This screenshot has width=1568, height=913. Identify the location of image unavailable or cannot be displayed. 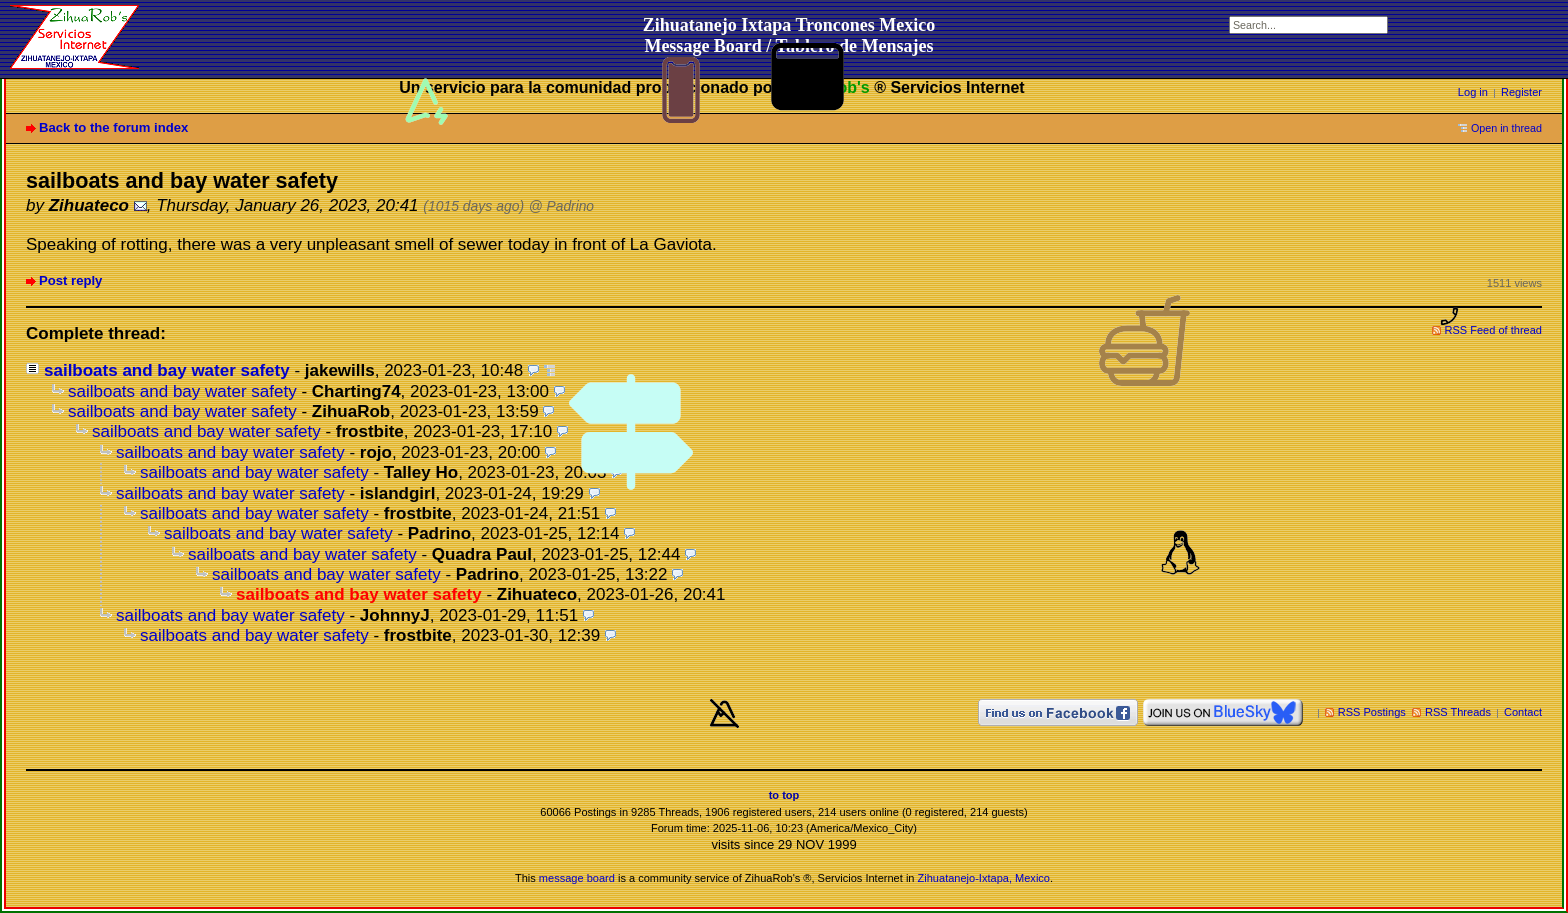
(724, 713).